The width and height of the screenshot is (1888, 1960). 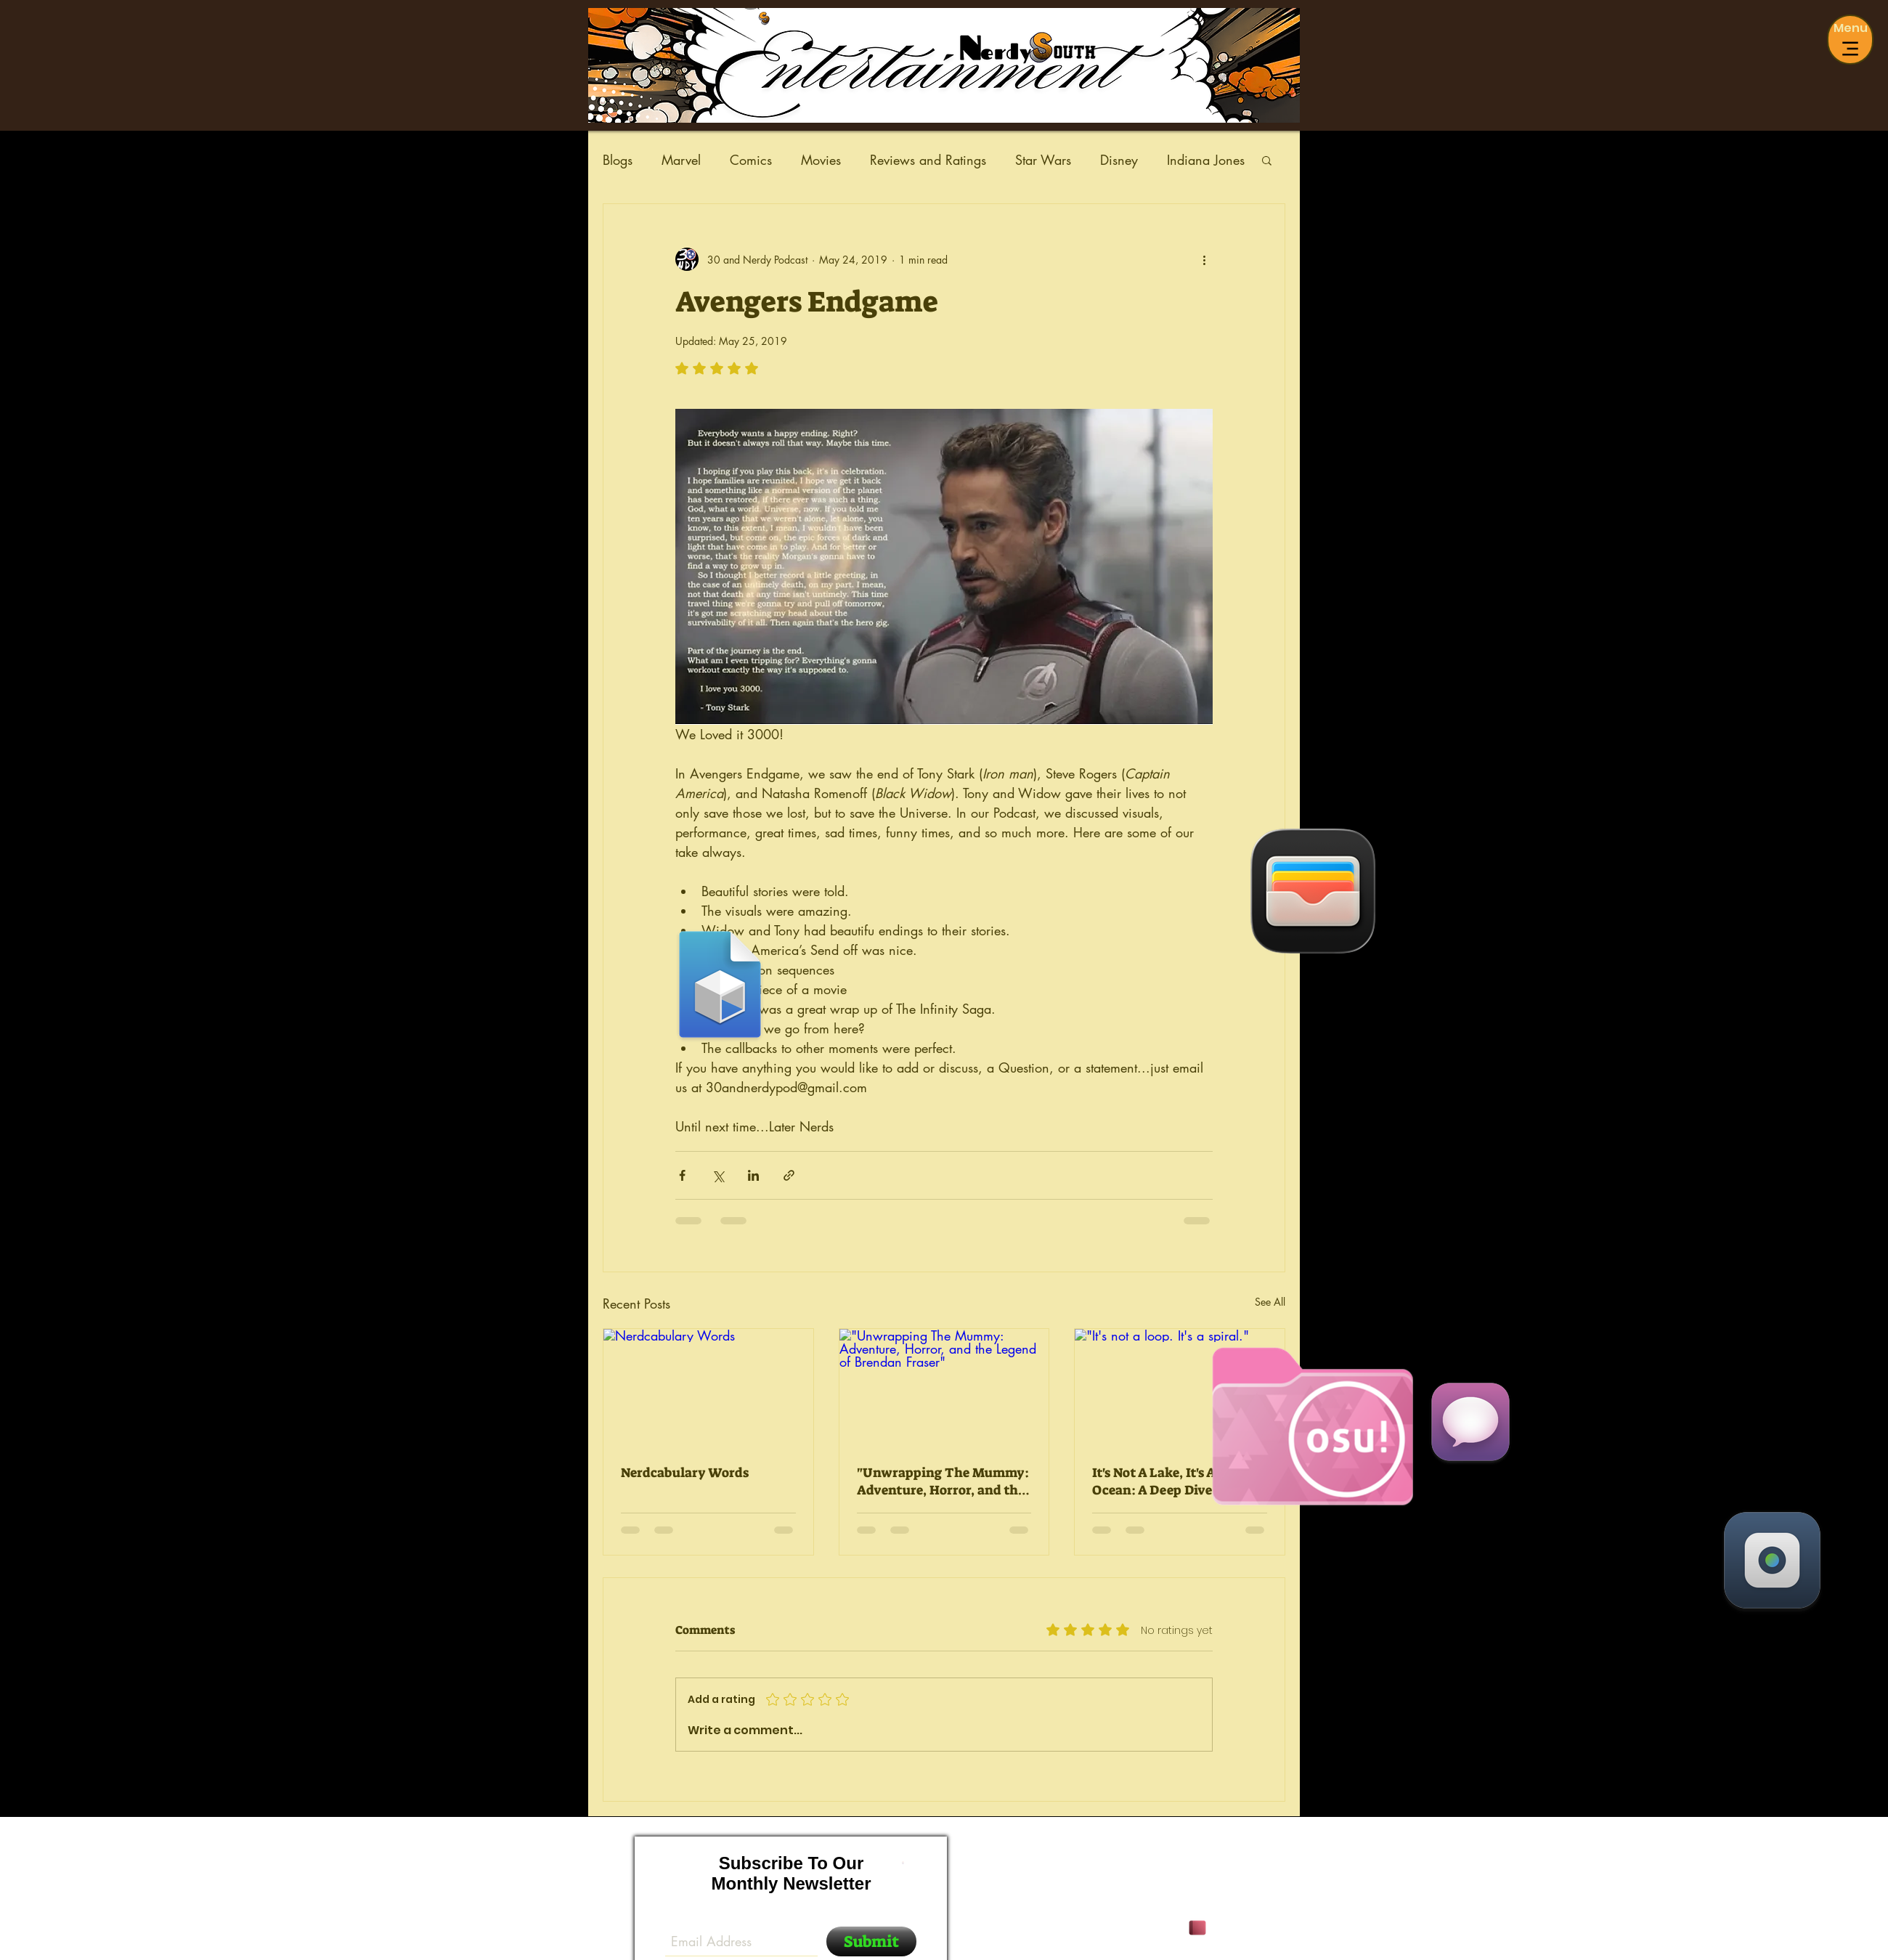 I want to click on open apple wallet app, so click(x=1313, y=891).